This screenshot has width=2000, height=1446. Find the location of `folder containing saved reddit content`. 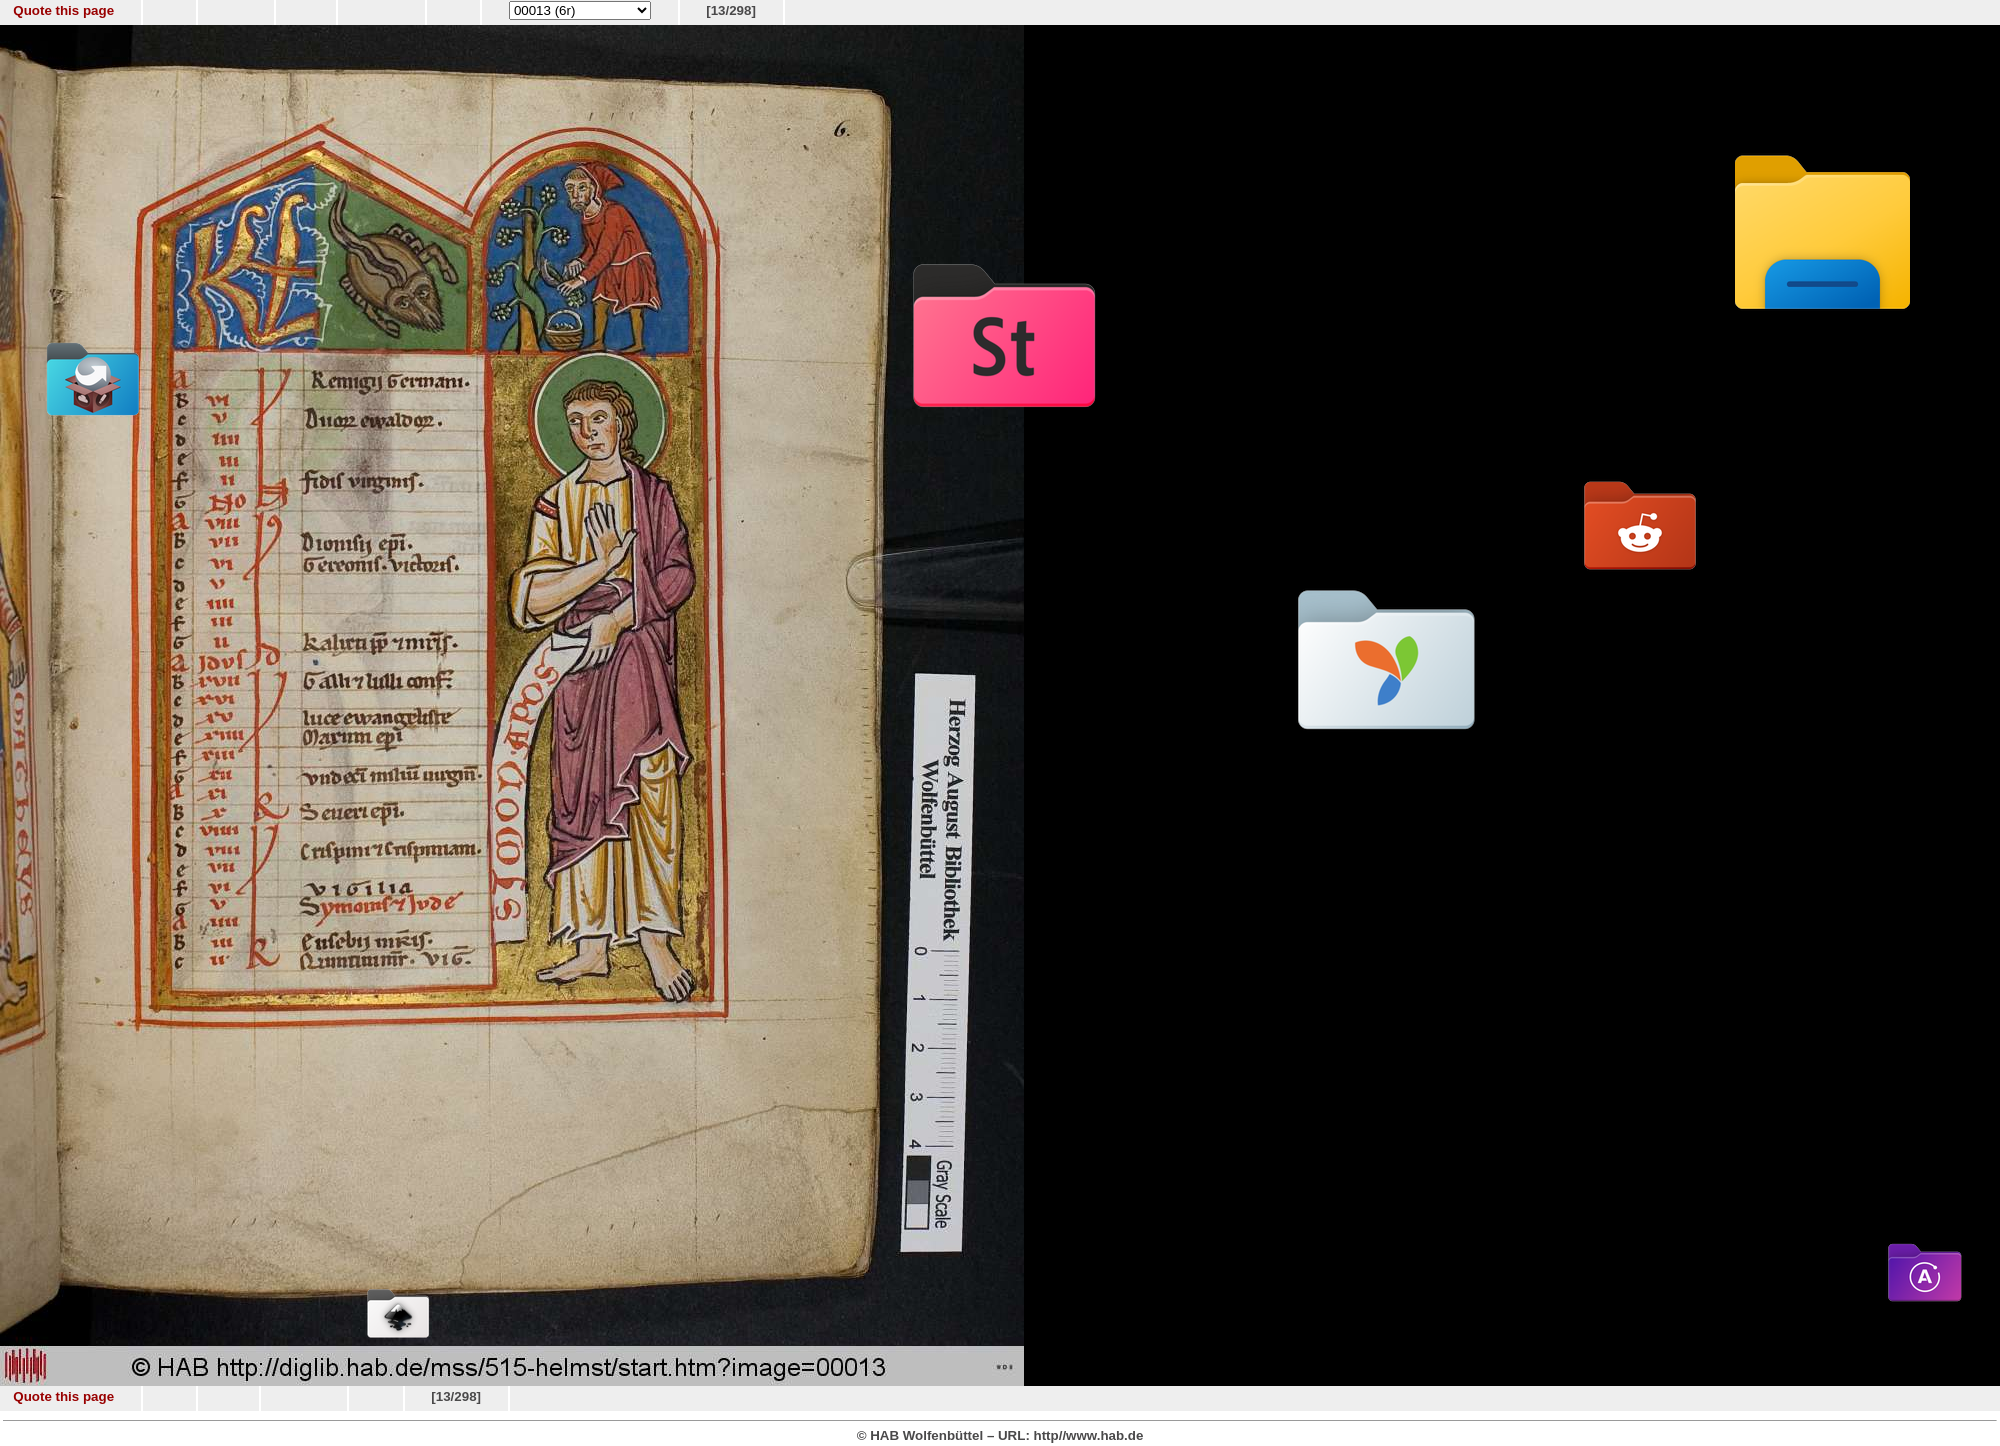

folder containing saved reddit content is located at coordinates (1639, 528).